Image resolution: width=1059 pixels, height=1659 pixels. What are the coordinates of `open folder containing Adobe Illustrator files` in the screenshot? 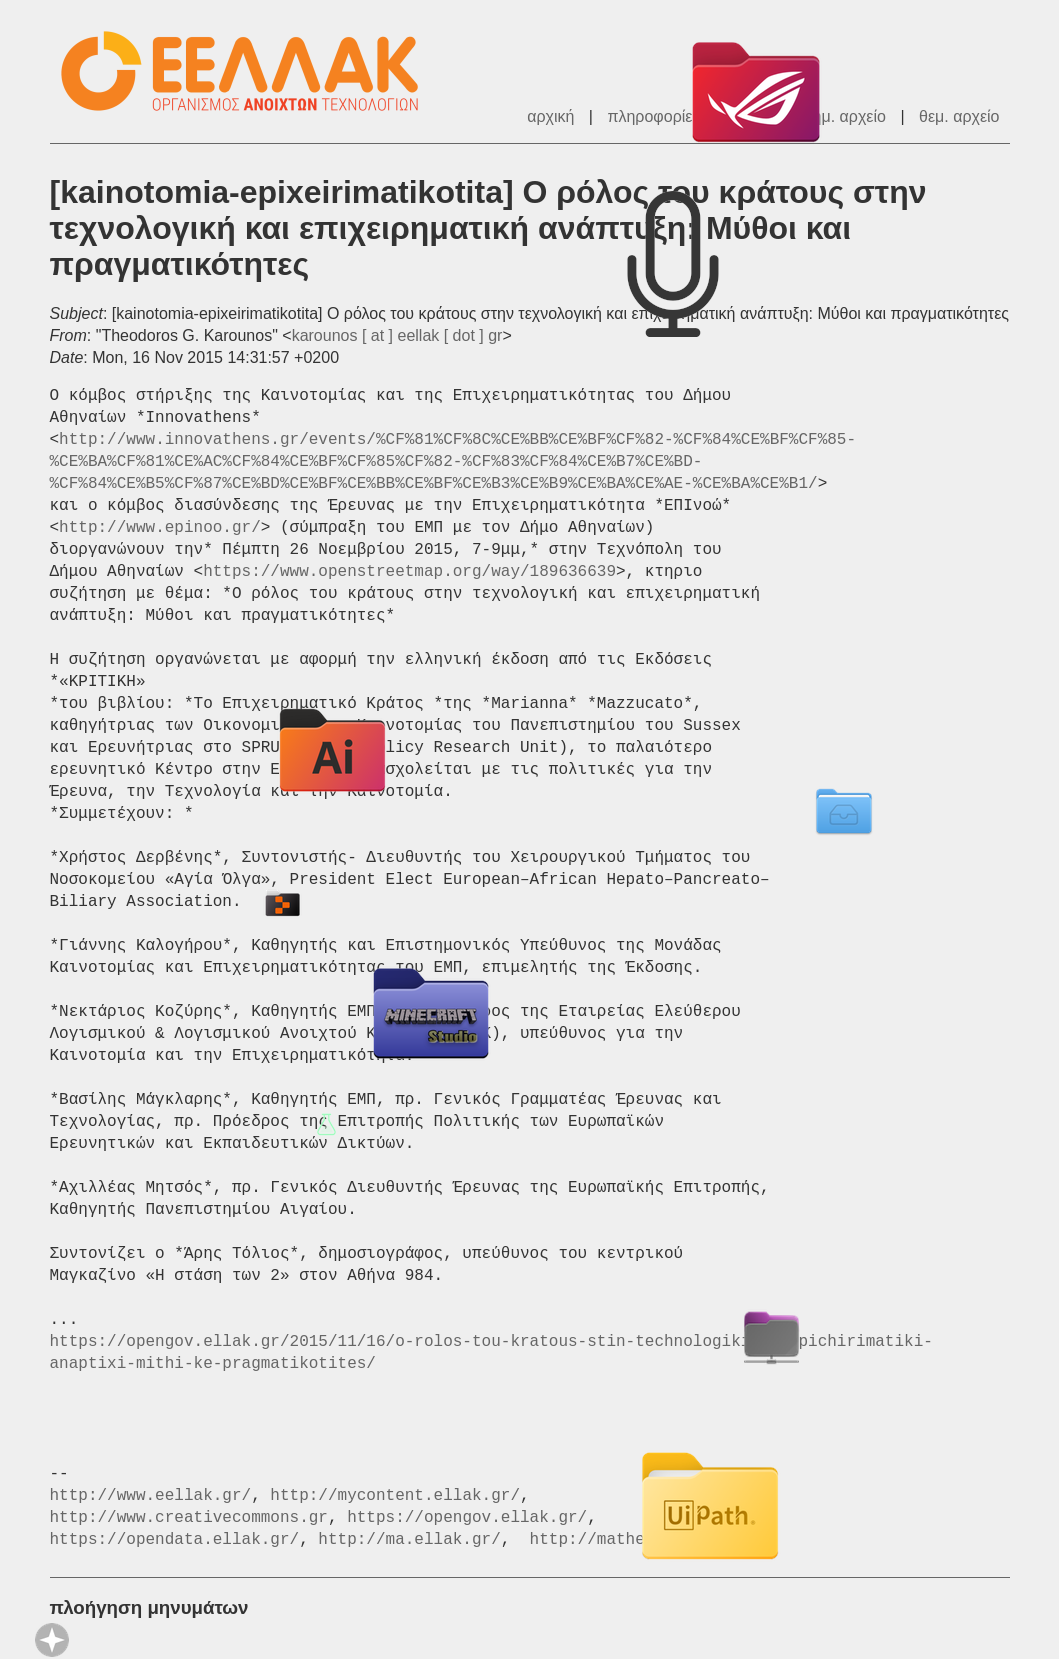 It's located at (332, 753).